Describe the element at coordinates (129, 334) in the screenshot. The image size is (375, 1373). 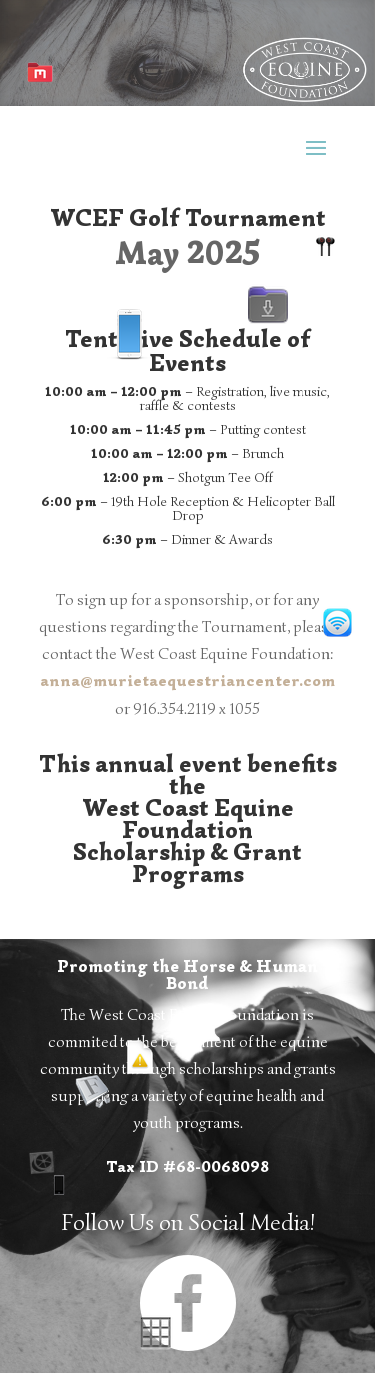
I see `view connected iPhone device` at that location.